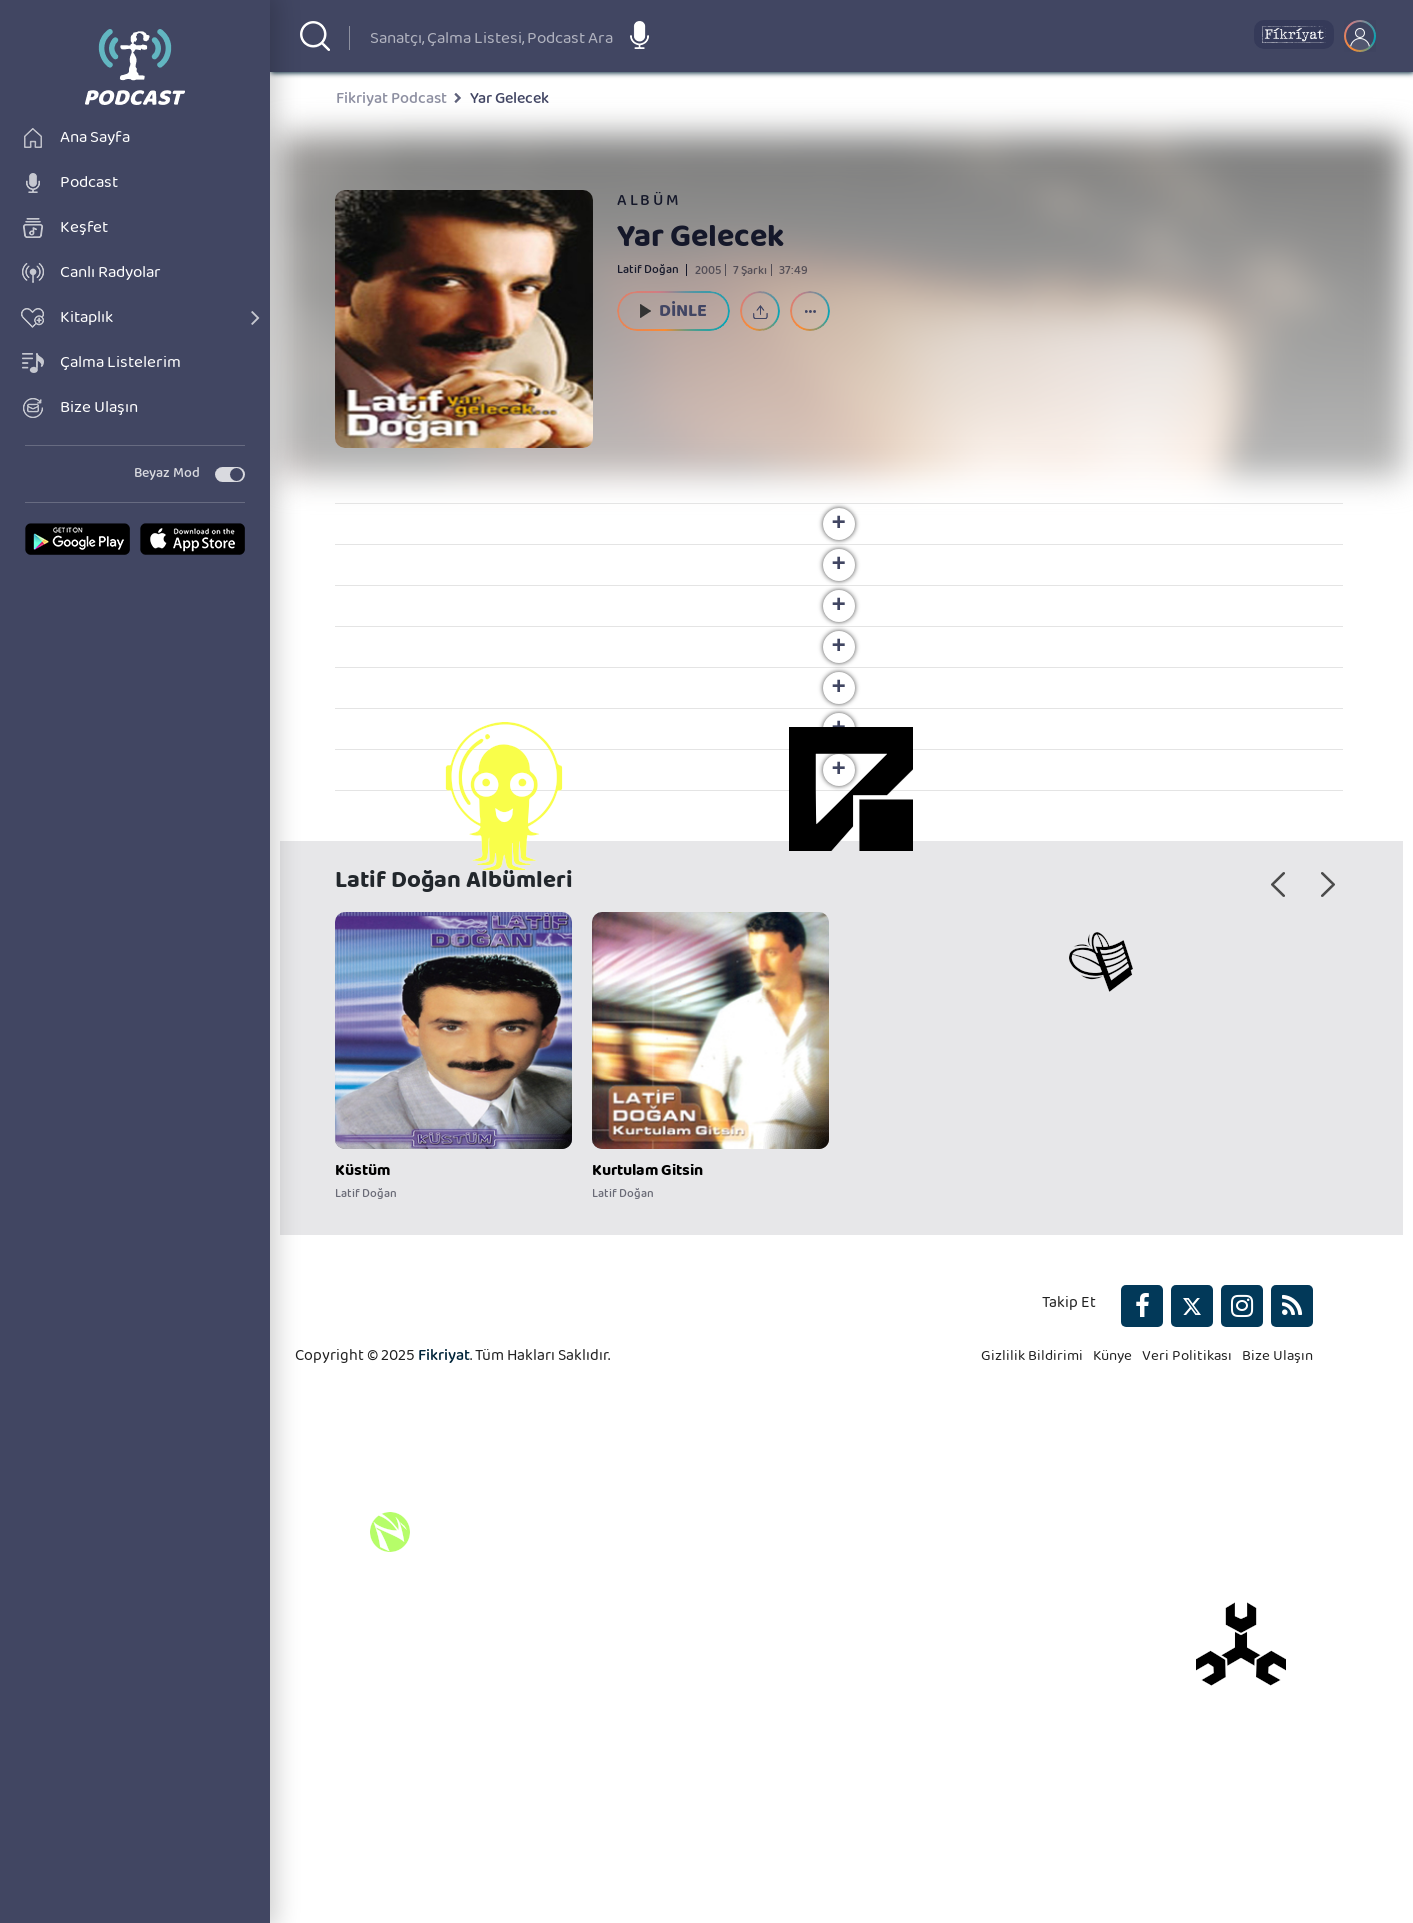  I want to click on spacemacs text editor logo, so click(390, 1532).